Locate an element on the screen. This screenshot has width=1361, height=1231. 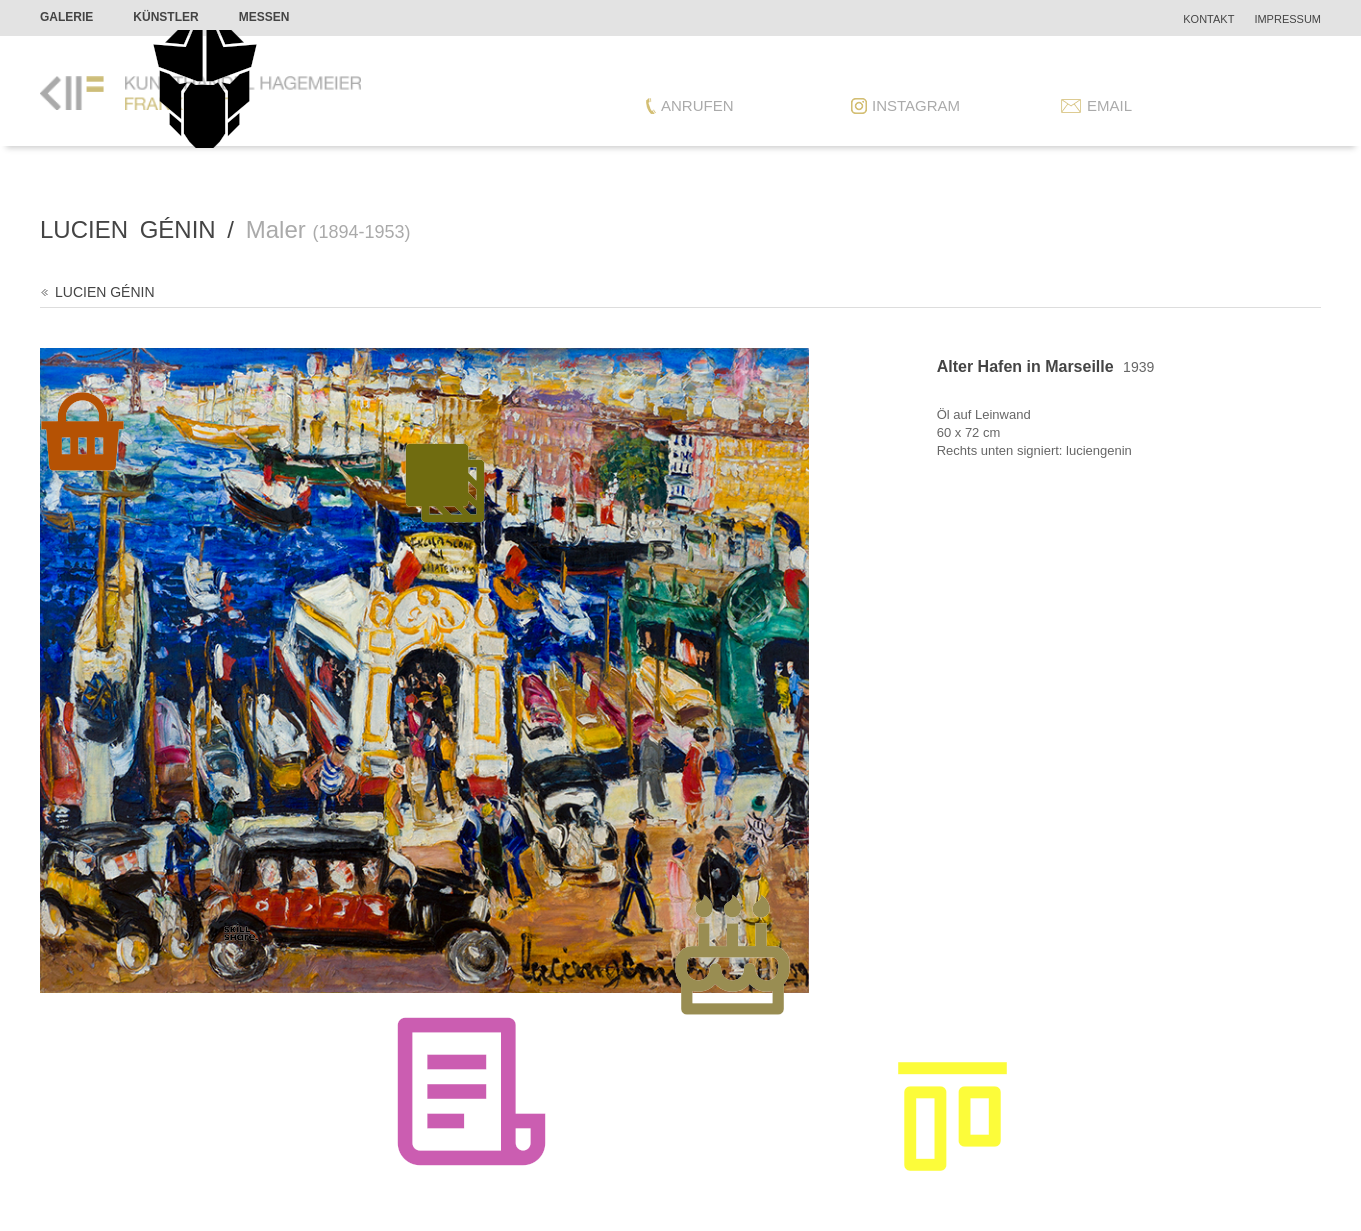
view document list or file directory is located at coordinates (471, 1091).